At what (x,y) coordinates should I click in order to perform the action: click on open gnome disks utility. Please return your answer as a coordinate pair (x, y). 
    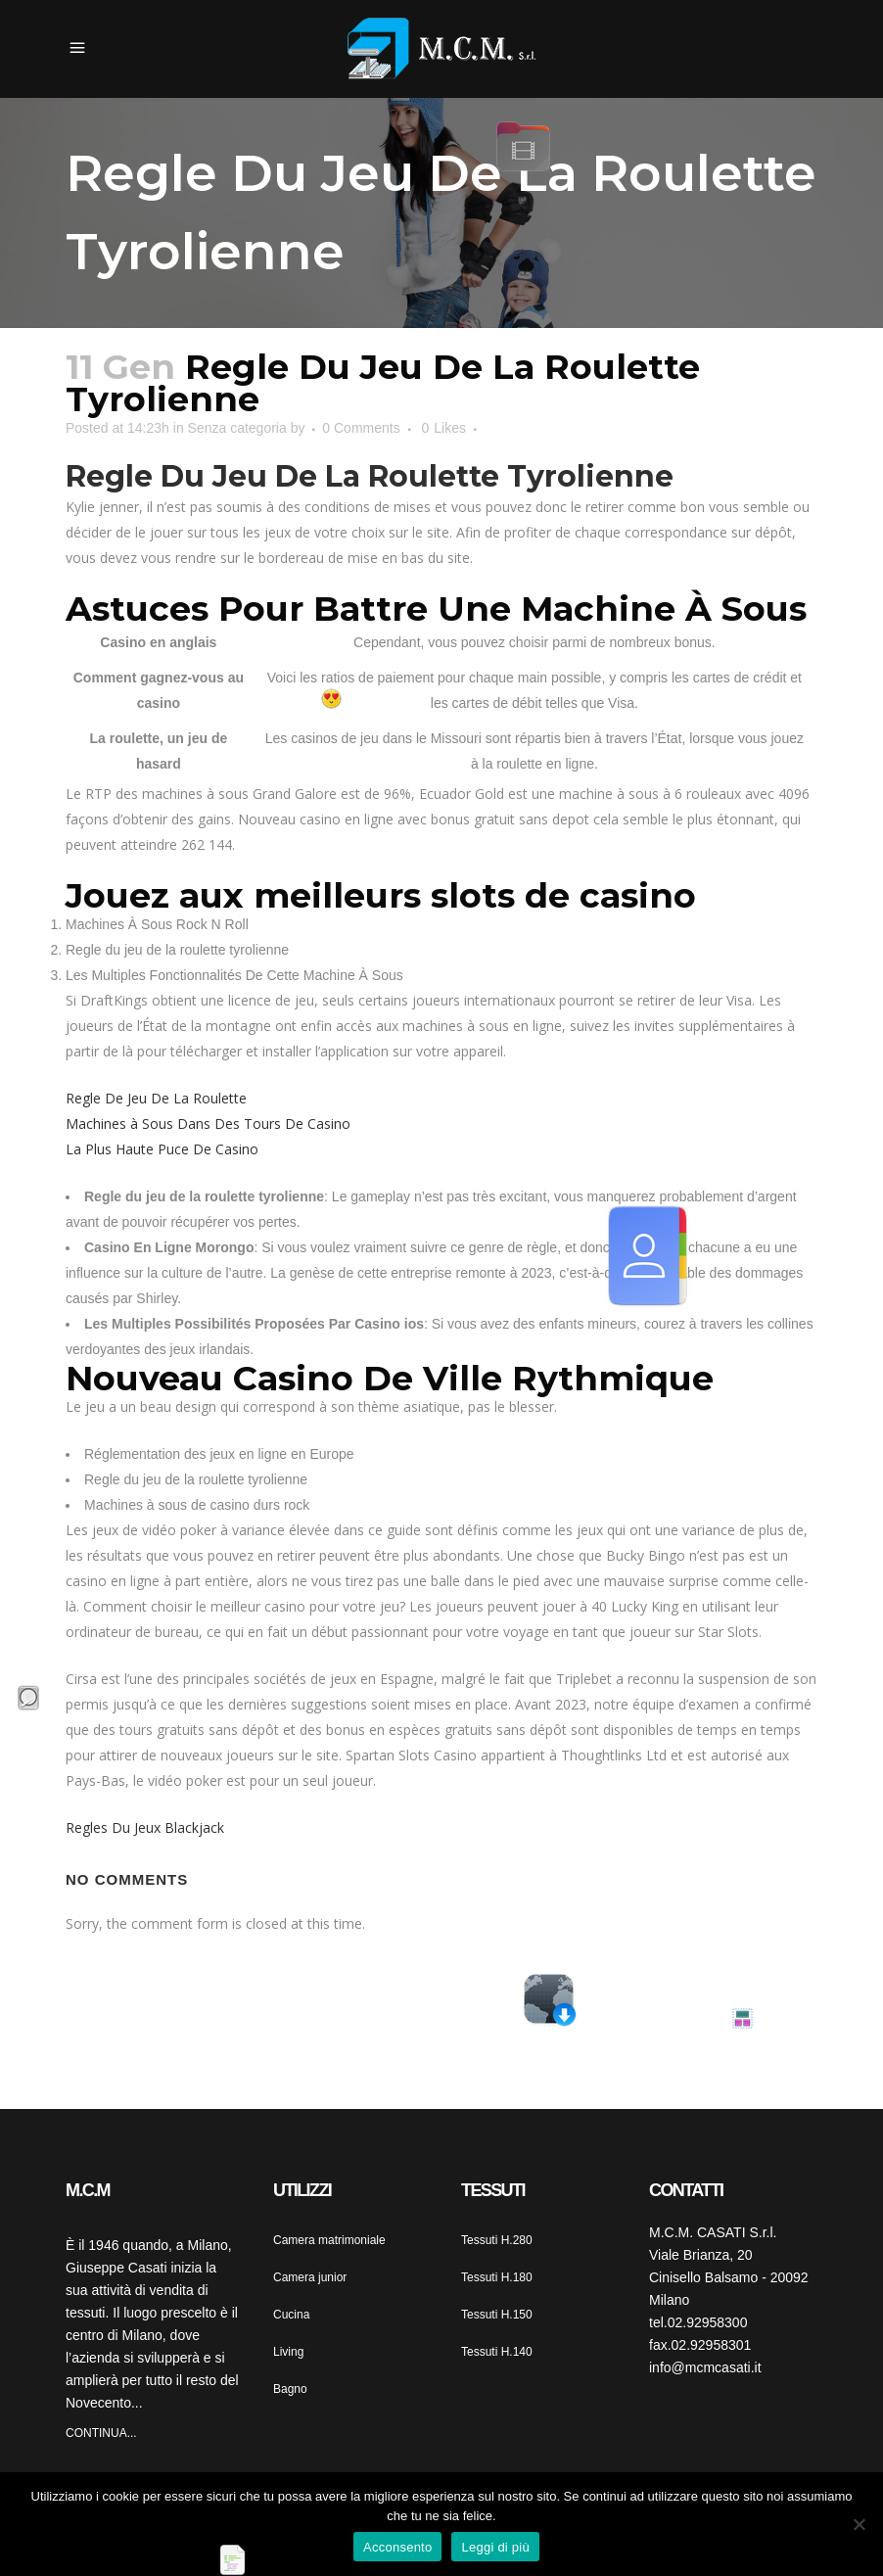
    Looking at the image, I should click on (28, 1698).